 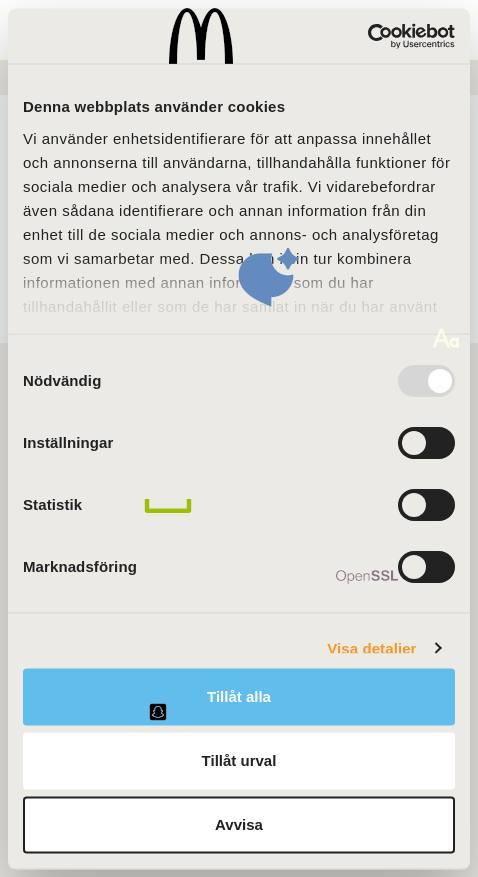 What do you see at coordinates (201, 36) in the screenshot?
I see `open the McDonald's app` at bounding box center [201, 36].